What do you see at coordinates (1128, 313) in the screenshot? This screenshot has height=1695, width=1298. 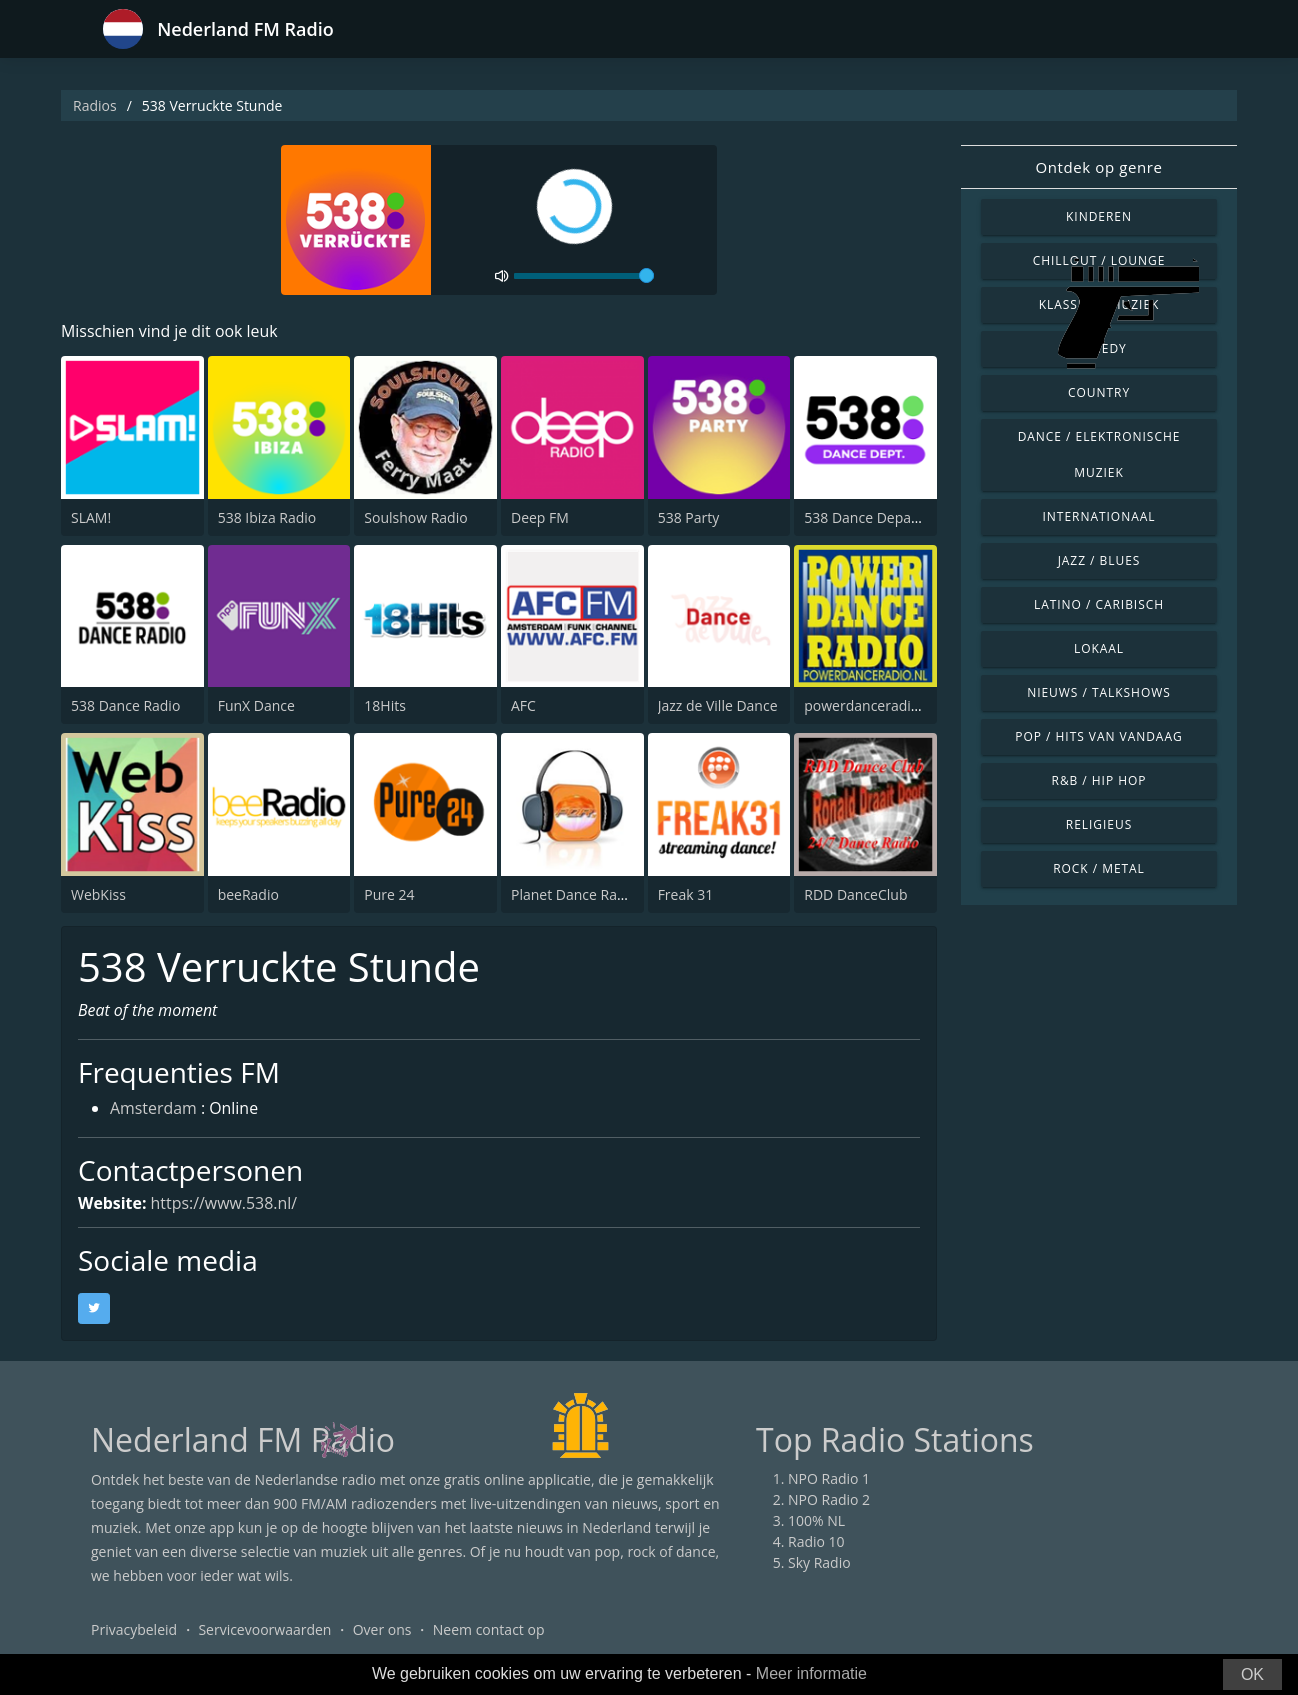 I see `access weapons inventory in game` at bounding box center [1128, 313].